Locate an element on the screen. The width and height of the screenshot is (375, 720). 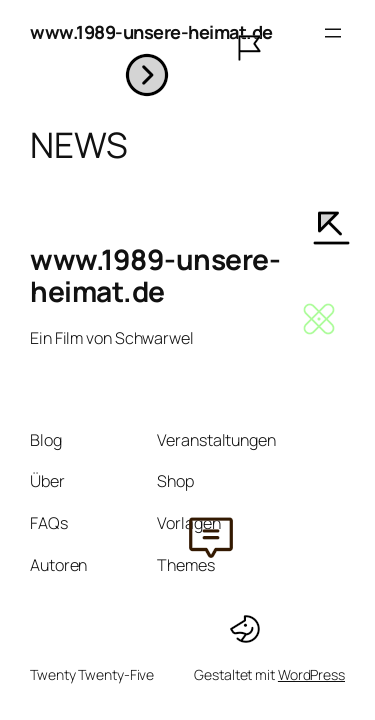
access equestrian or horse-related content is located at coordinates (246, 629).